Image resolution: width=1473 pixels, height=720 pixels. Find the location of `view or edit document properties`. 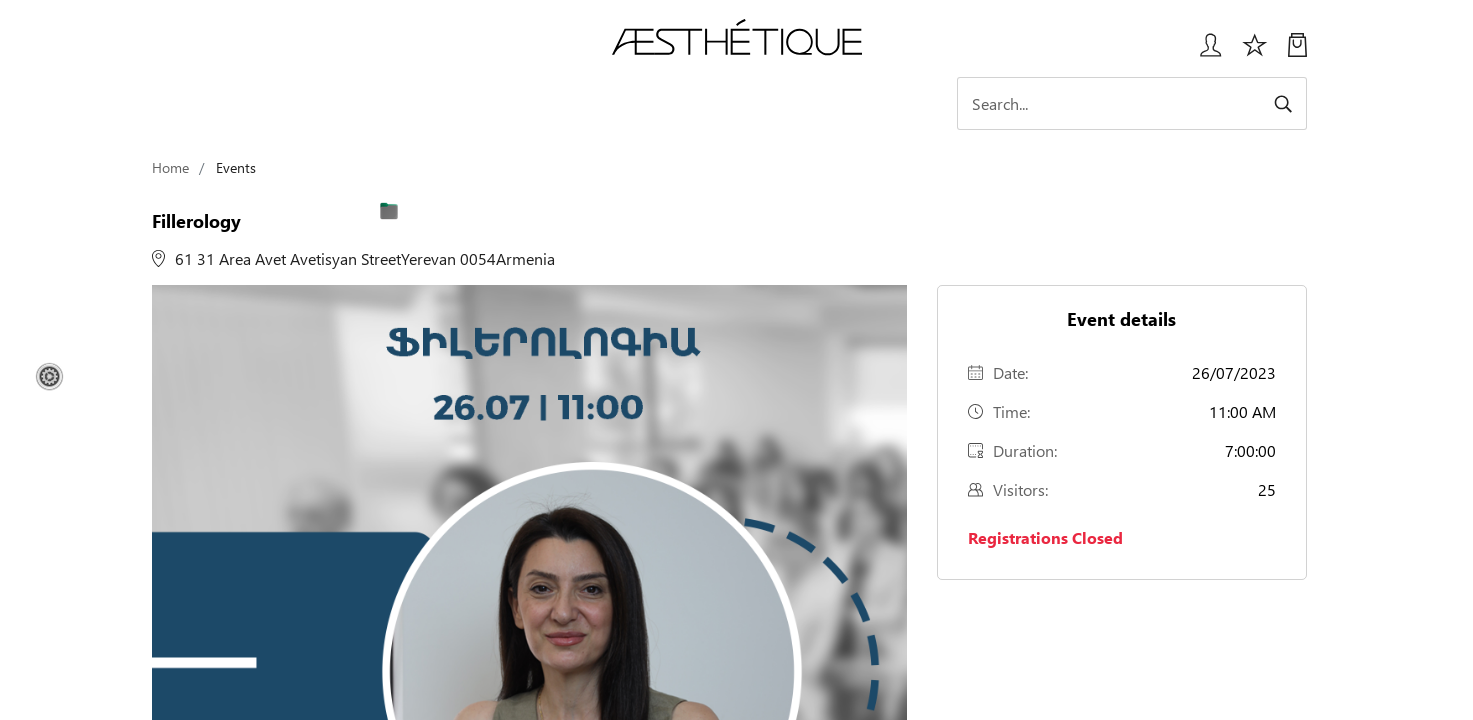

view or edit document properties is located at coordinates (49, 376).